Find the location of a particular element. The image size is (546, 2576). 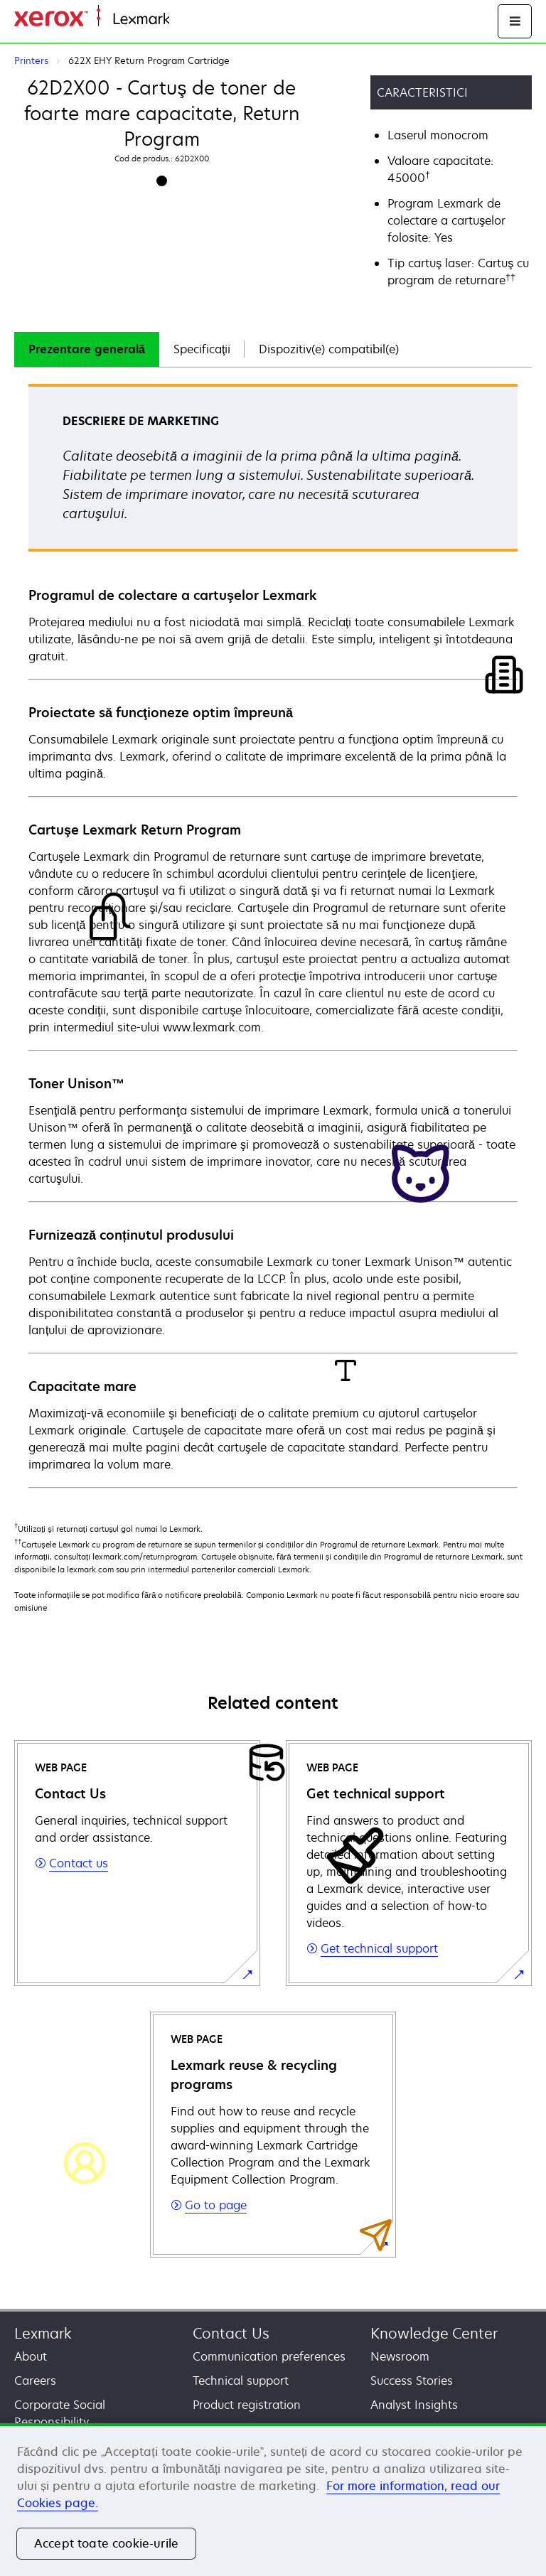

access pet-related features or settings is located at coordinates (420, 1174).